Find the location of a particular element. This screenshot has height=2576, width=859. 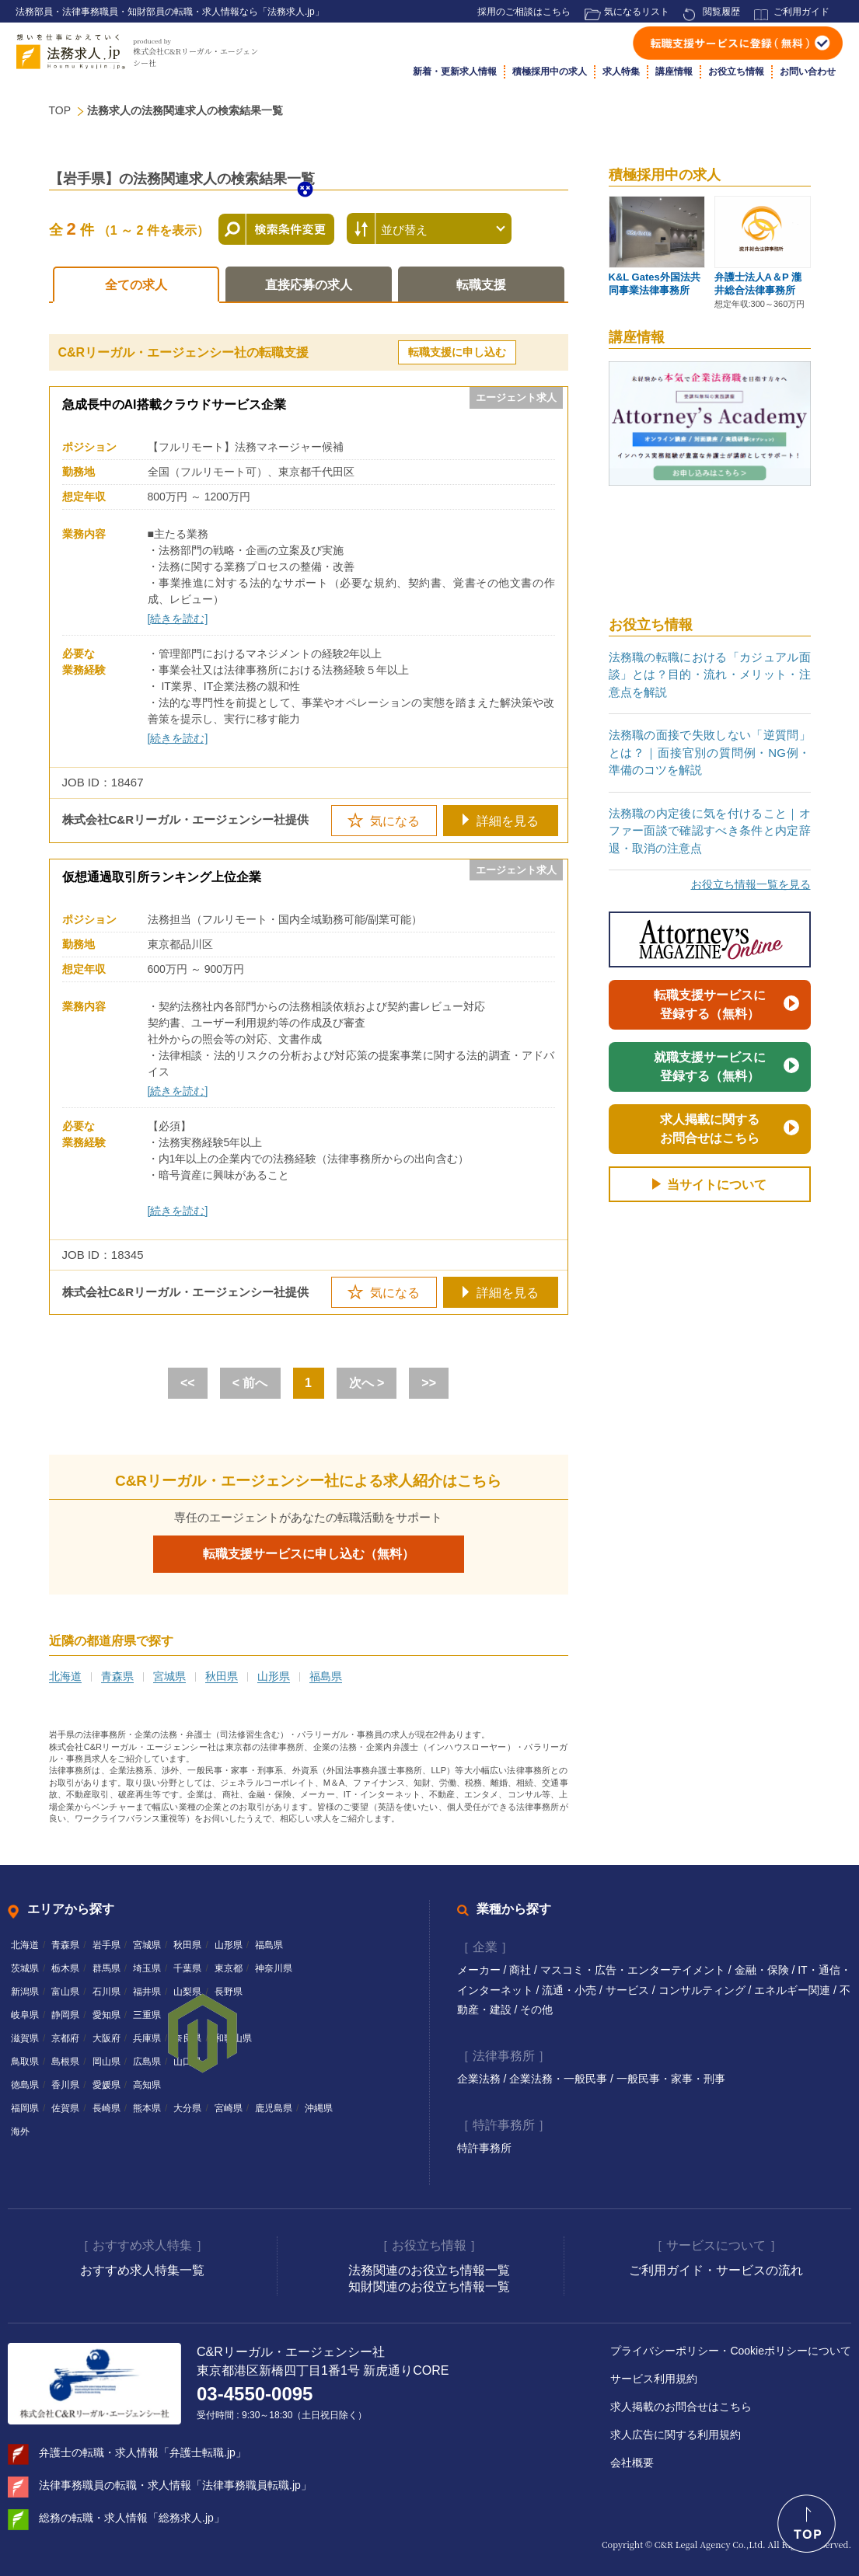

magento e-commerce platform logo is located at coordinates (202, 2033).